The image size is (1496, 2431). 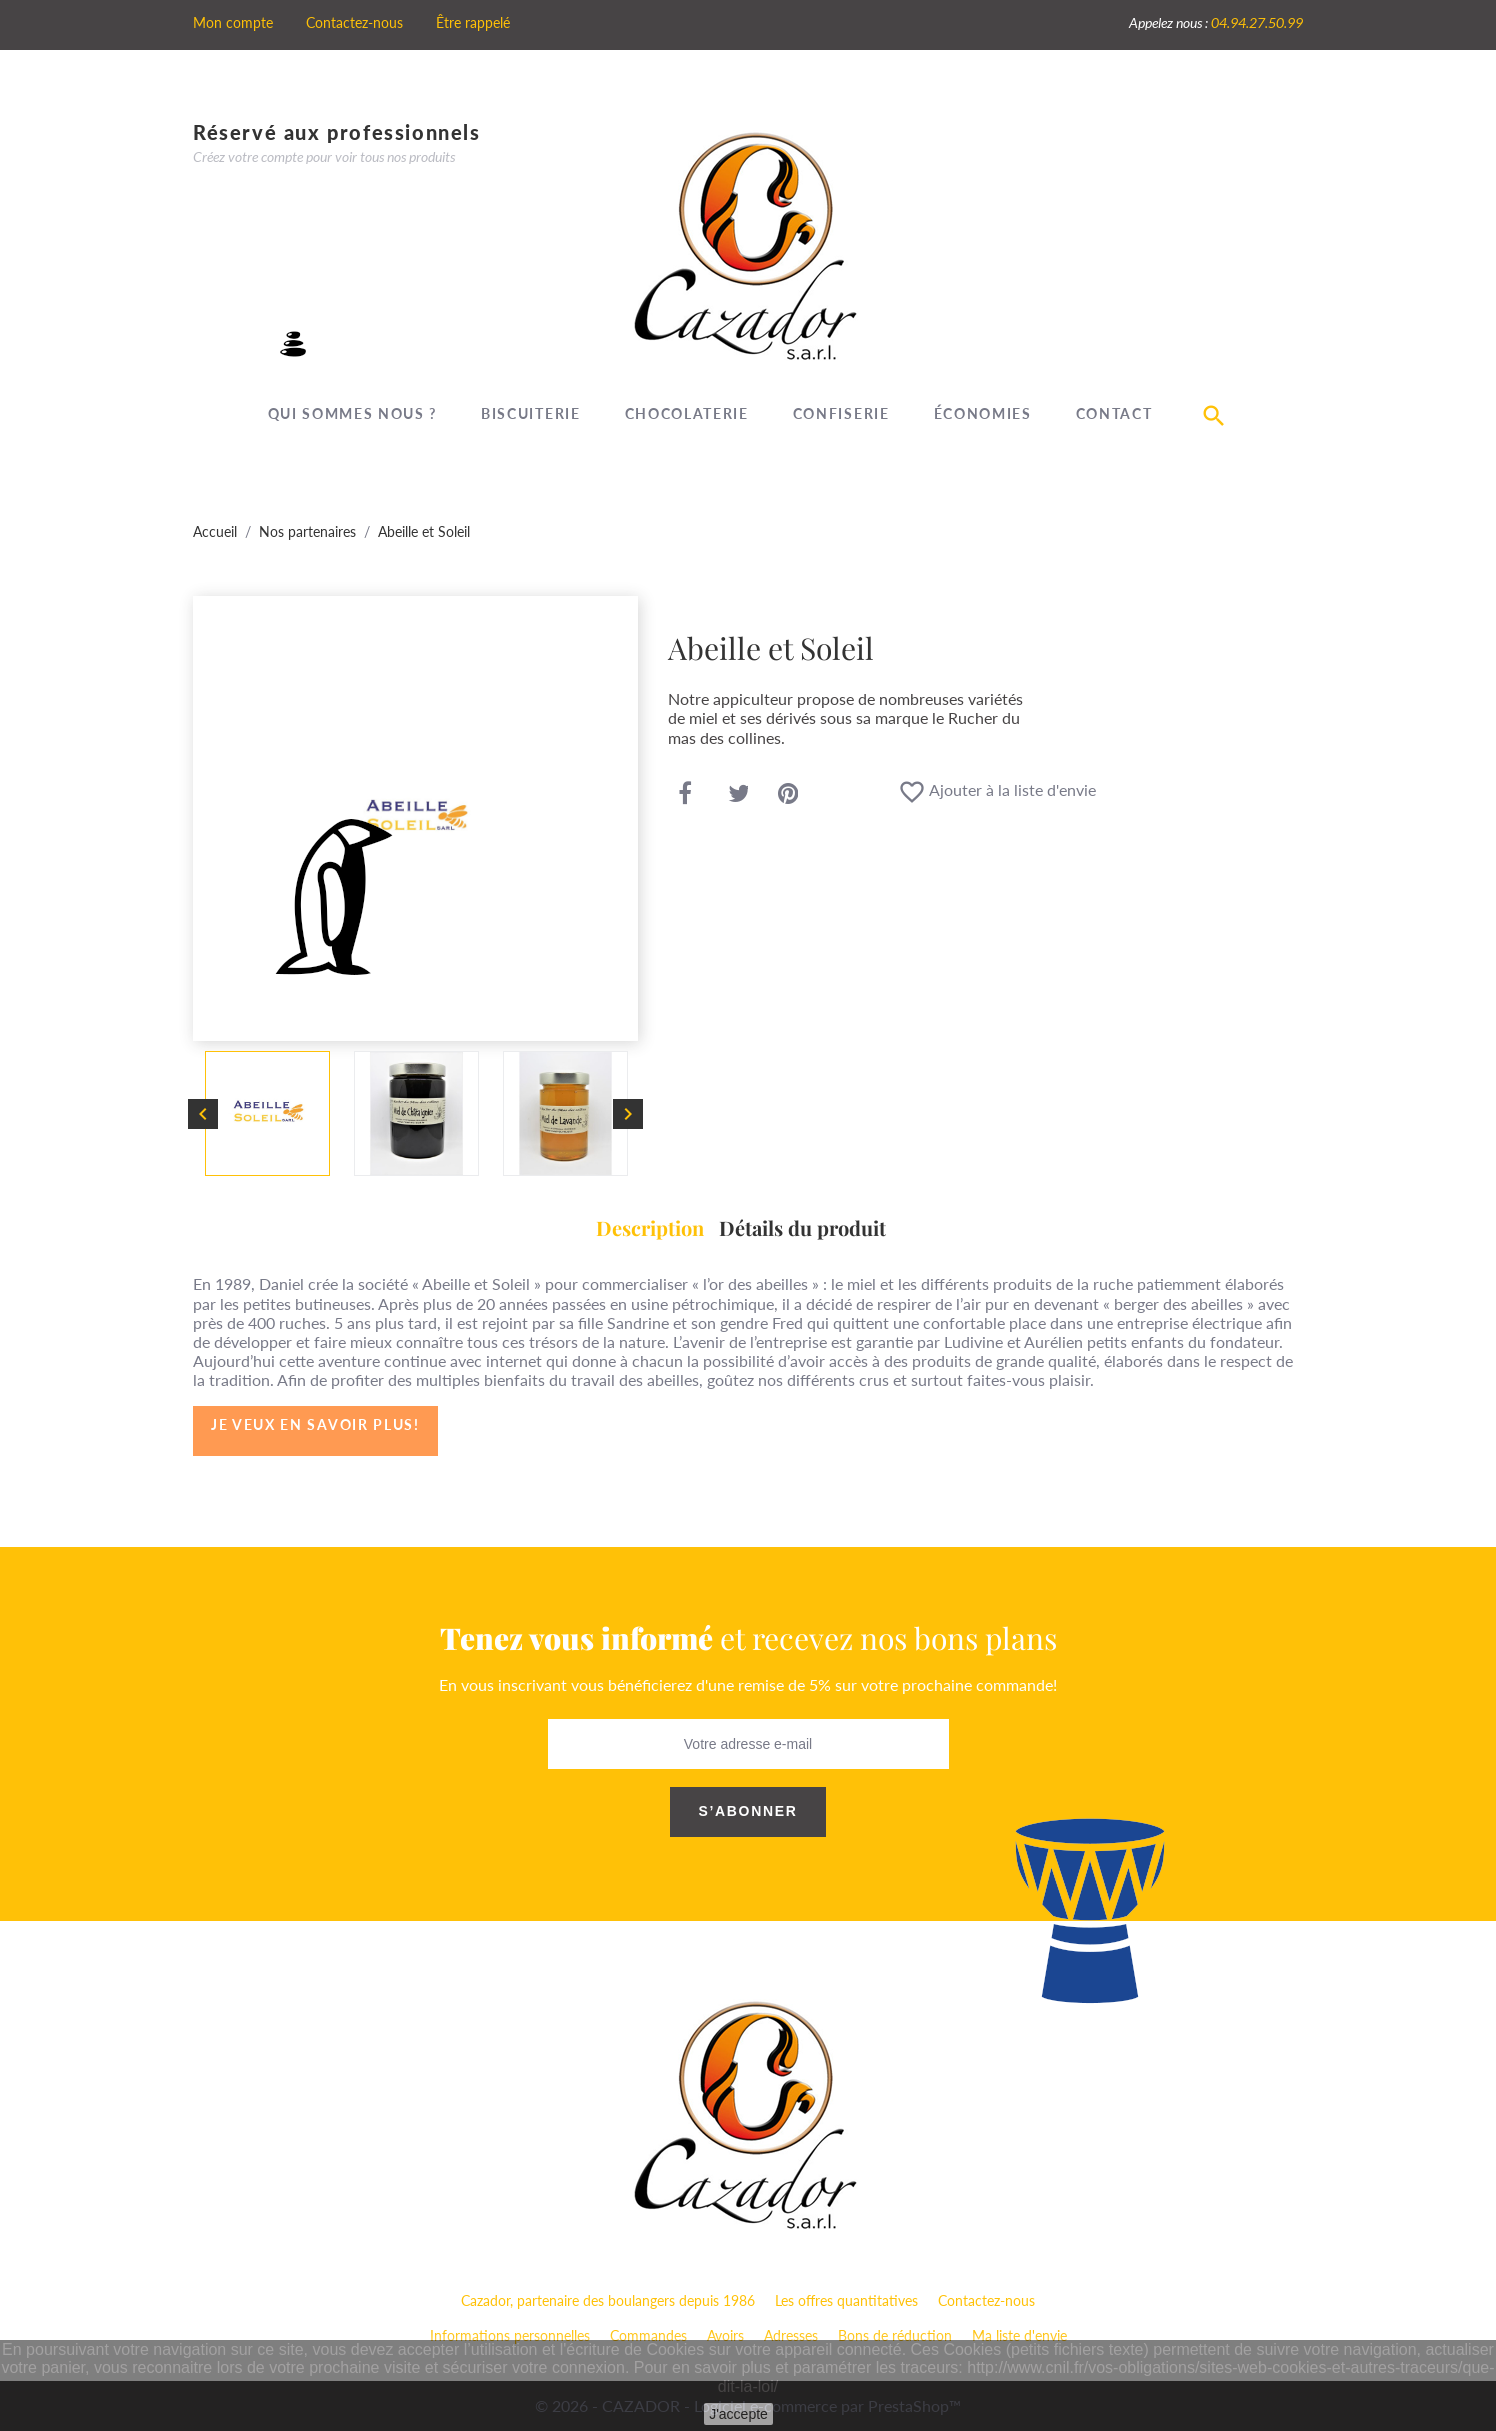 What do you see at coordinates (293, 341) in the screenshot?
I see `access meditation or mindfulness features` at bounding box center [293, 341].